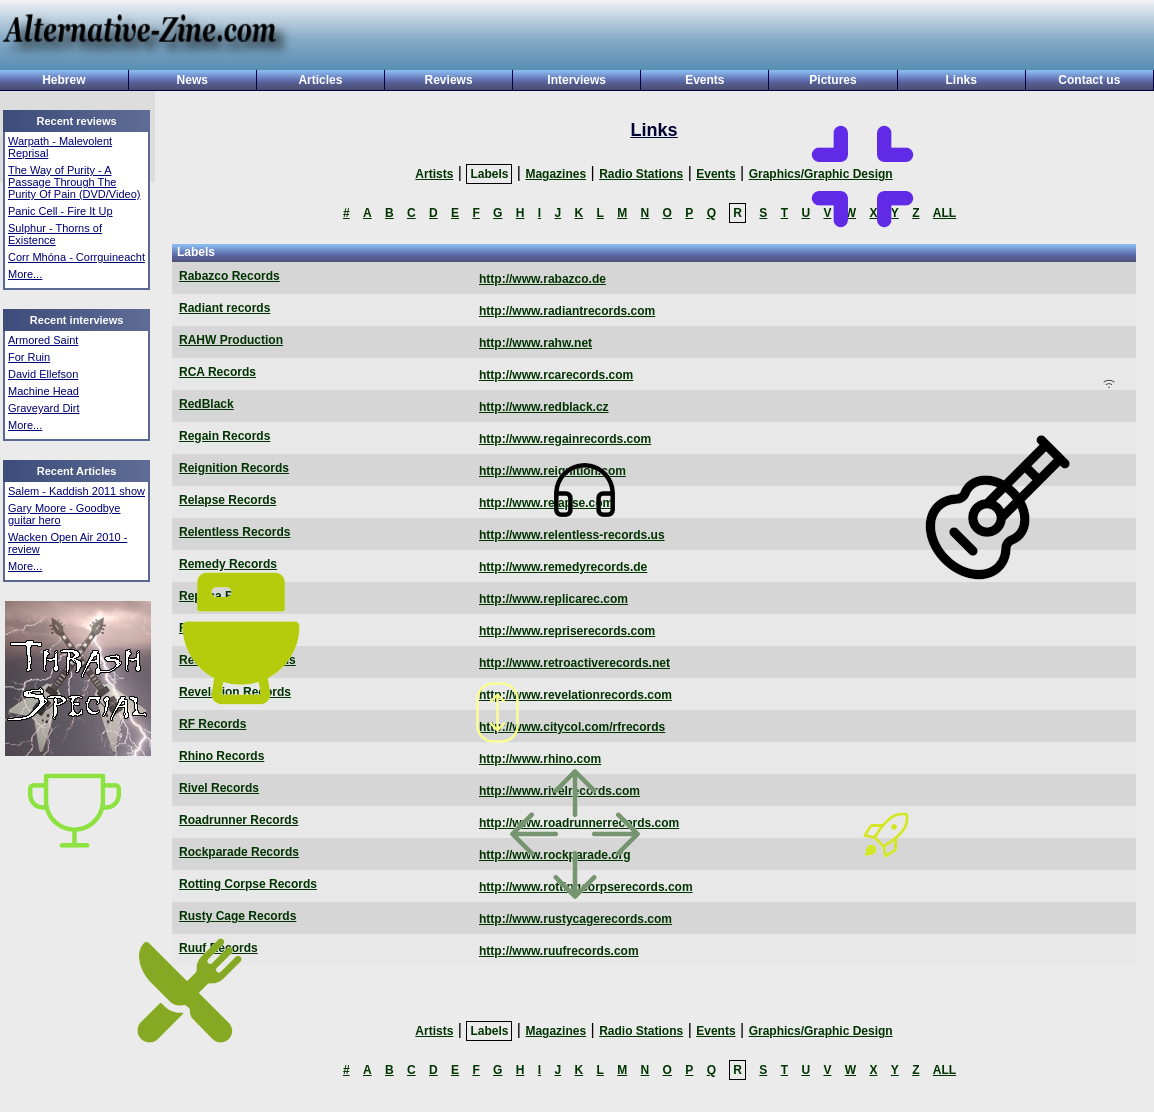 This screenshot has height=1112, width=1154. What do you see at coordinates (575, 834) in the screenshot?
I see `expand content to full screen` at bounding box center [575, 834].